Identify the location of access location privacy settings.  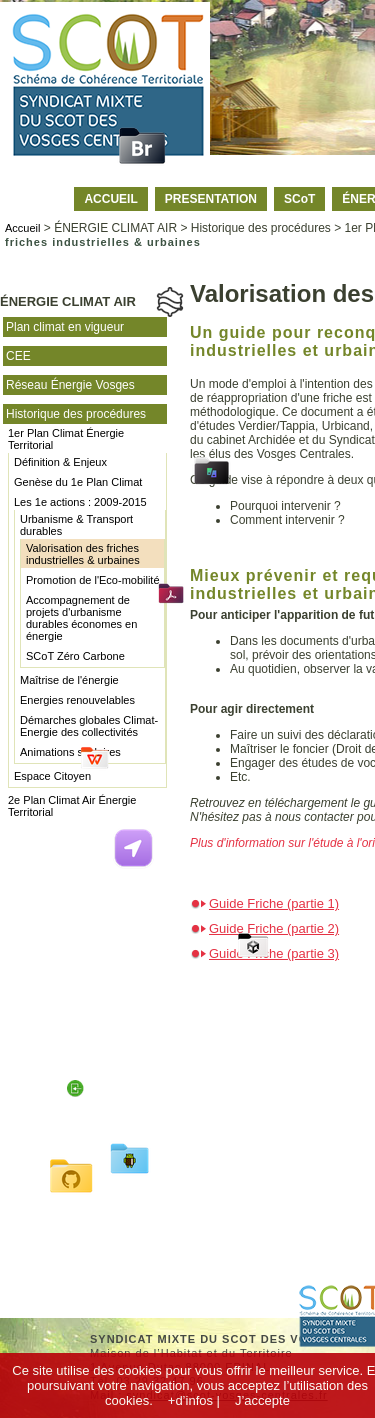
(133, 848).